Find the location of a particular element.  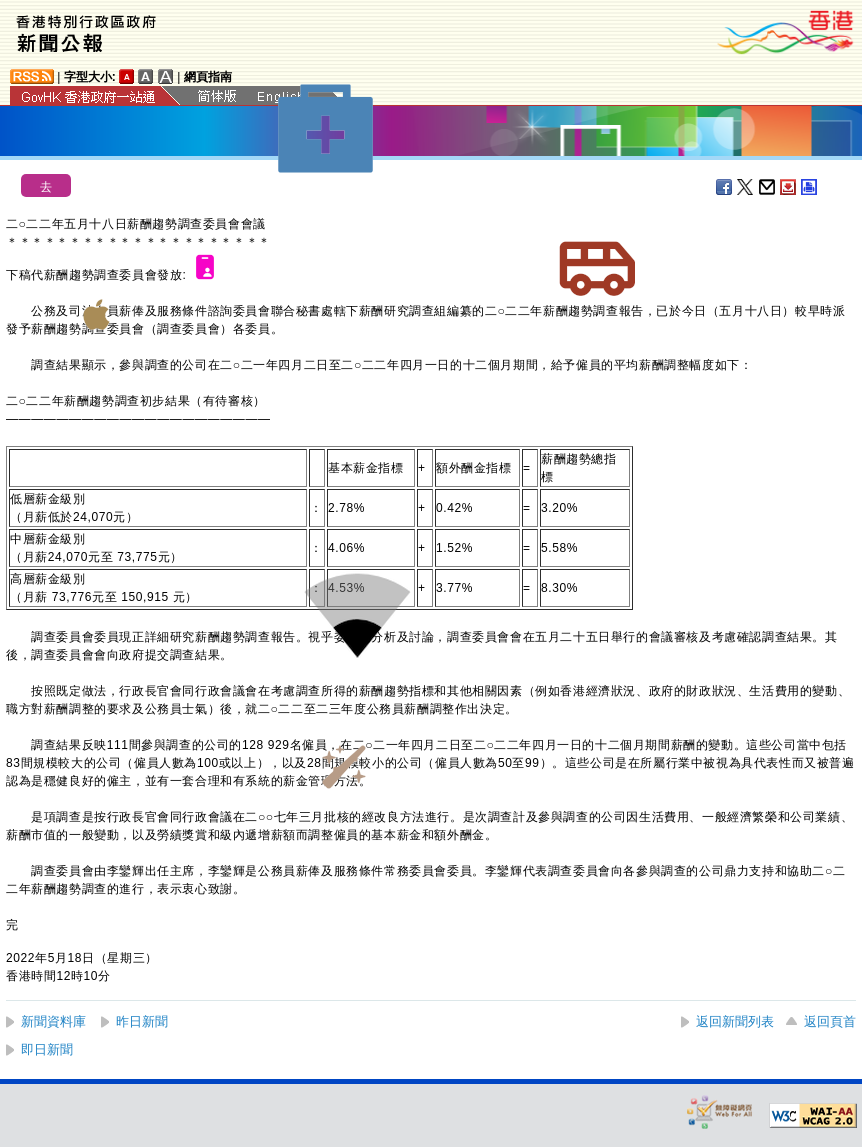

track delivery or shipping status is located at coordinates (595, 267).